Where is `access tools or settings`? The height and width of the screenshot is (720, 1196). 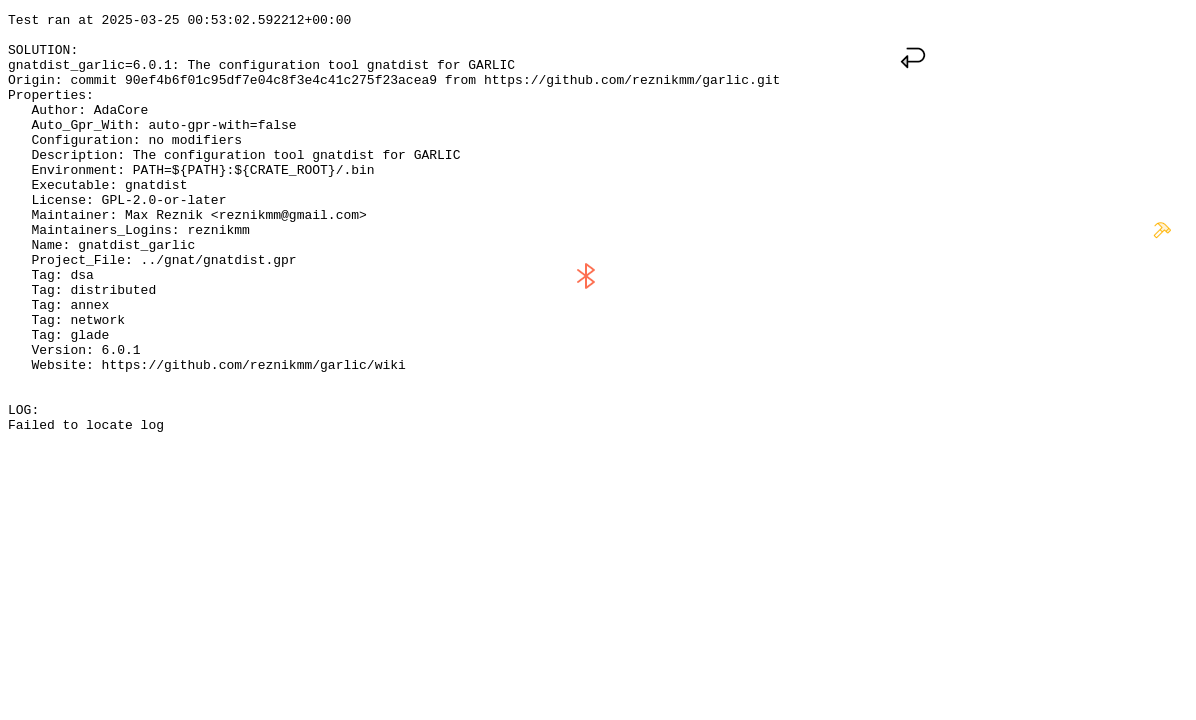 access tools or settings is located at coordinates (1161, 230).